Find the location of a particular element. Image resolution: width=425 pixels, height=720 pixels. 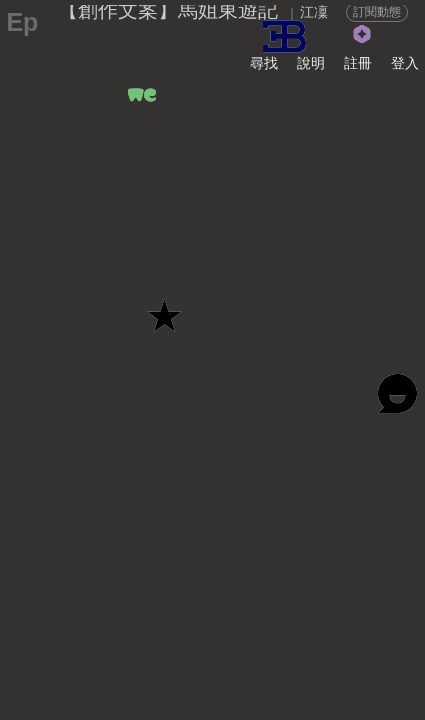

bugatti brand logo is located at coordinates (284, 36).